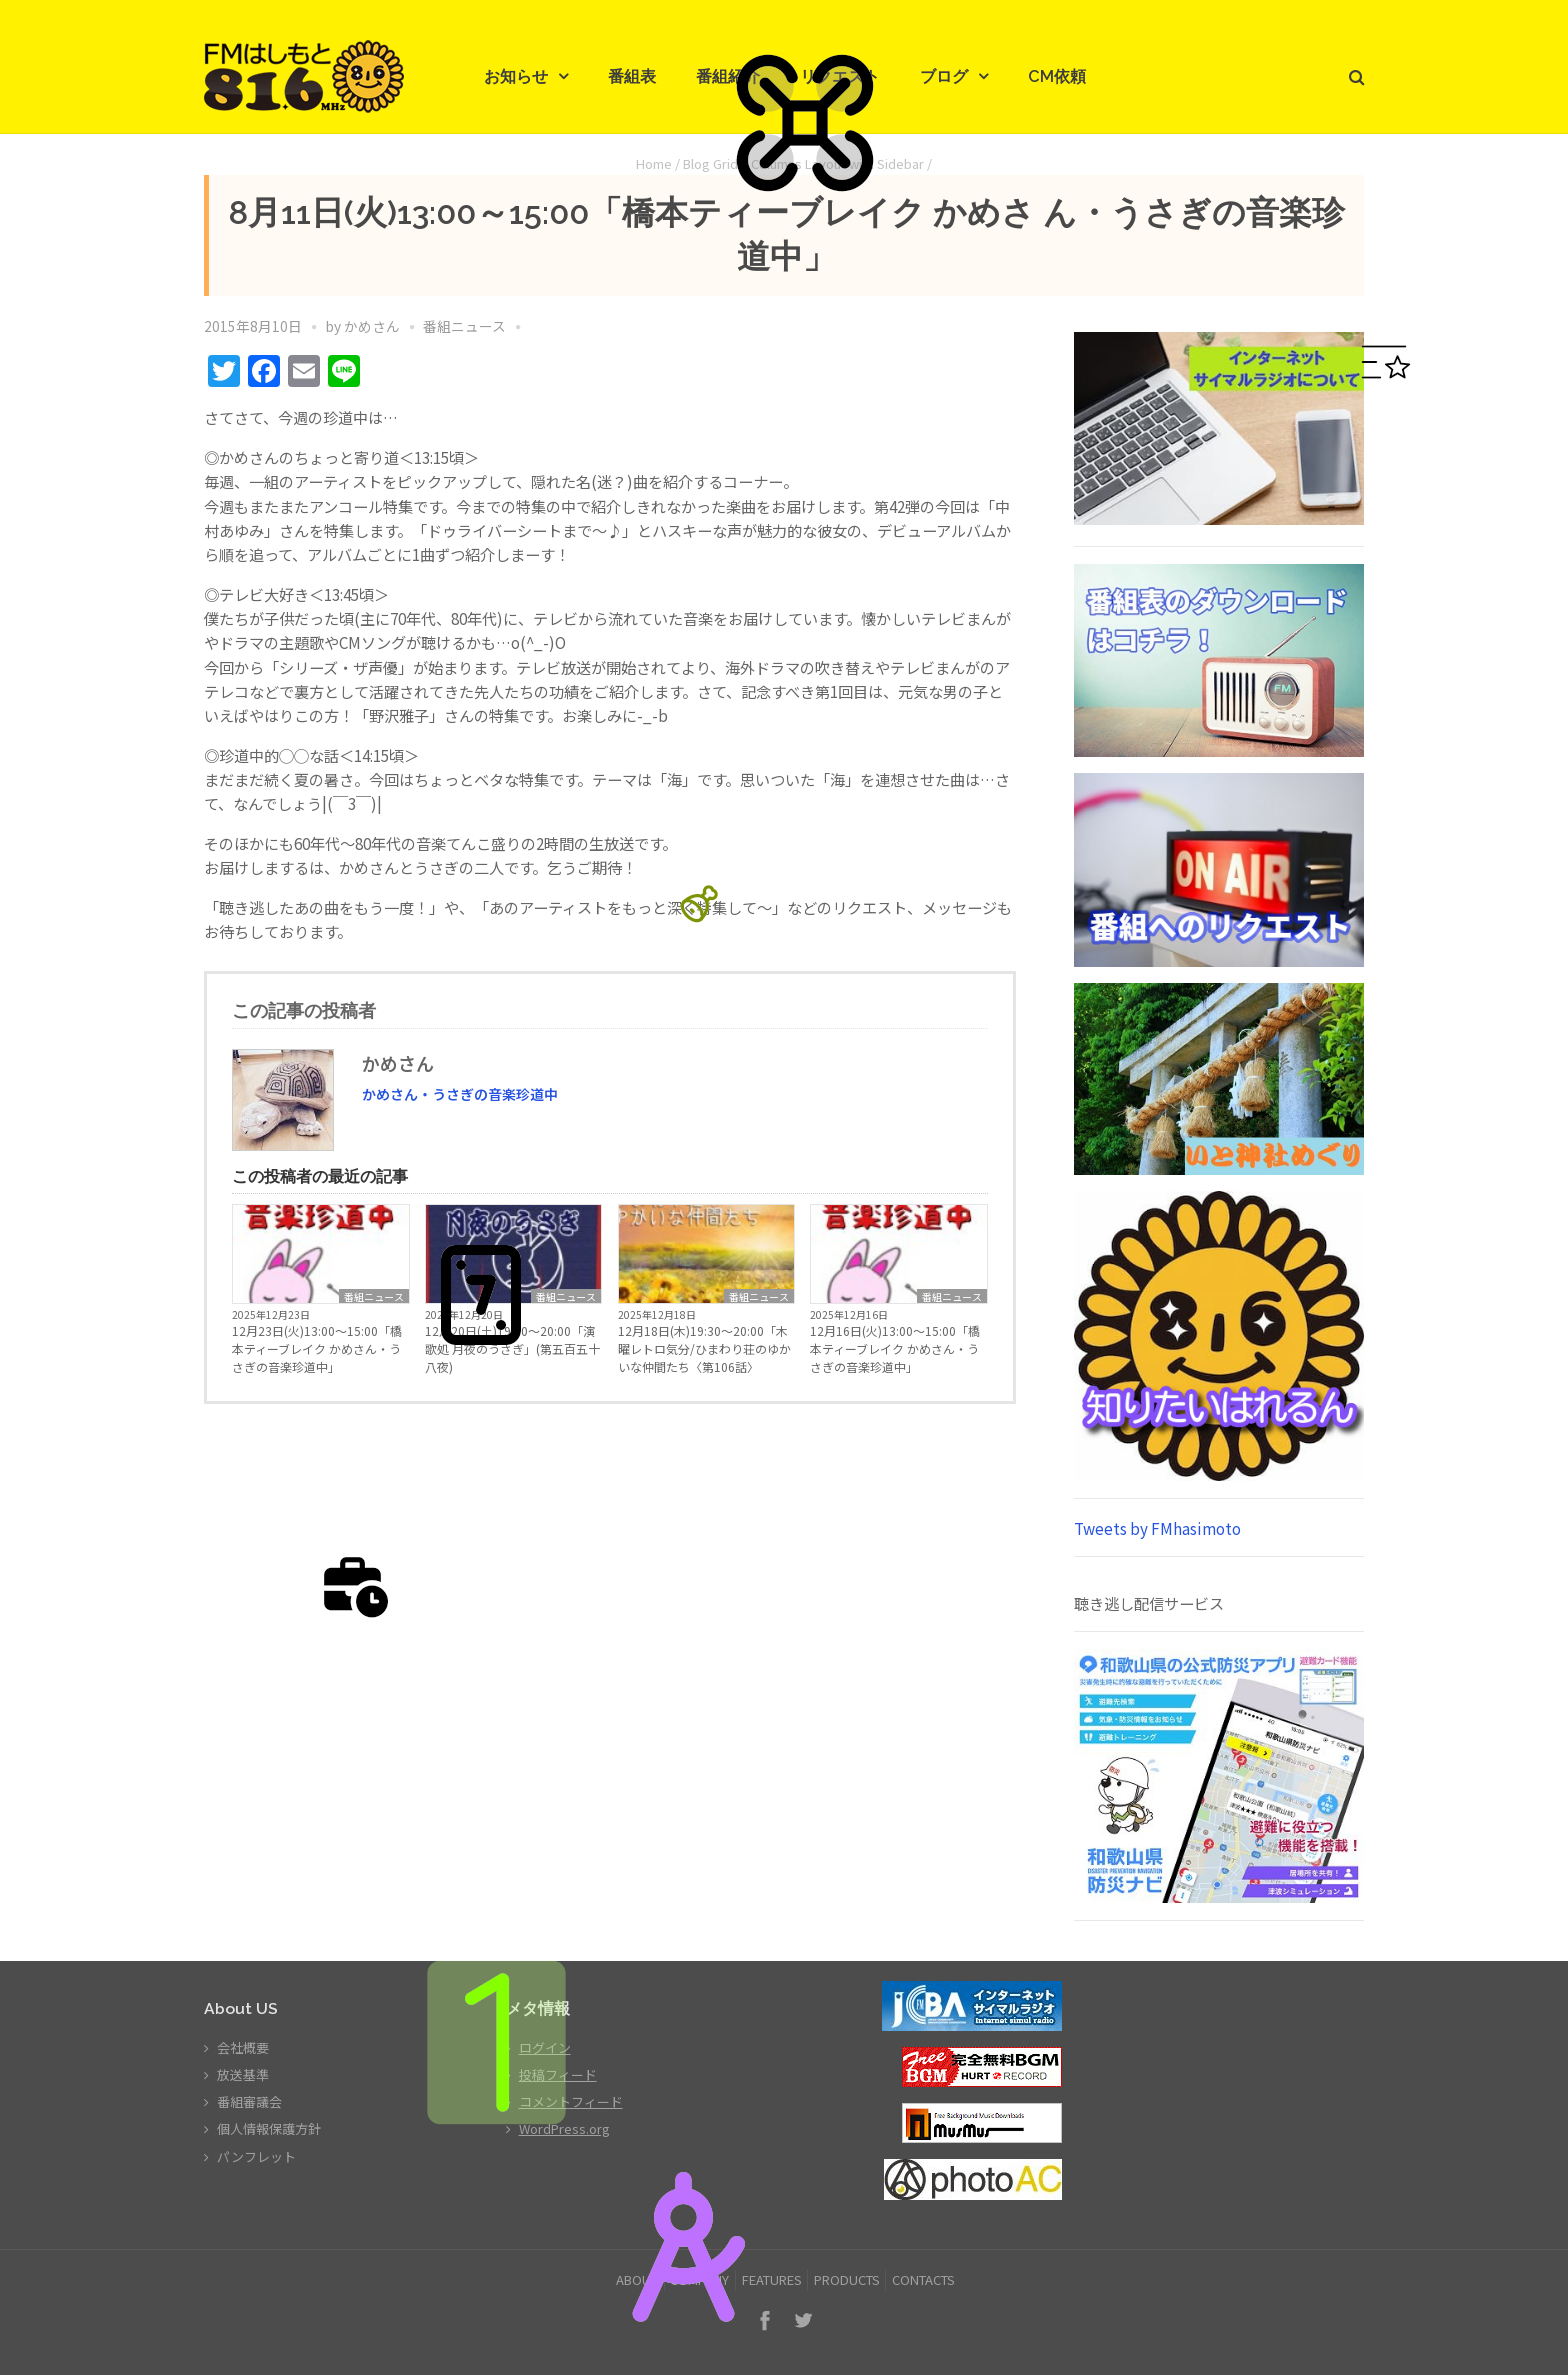 This screenshot has height=2375, width=1568. What do you see at coordinates (496, 2042) in the screenshot?
I see `indicates first place or top ranking` at bounding box center [496, 2042].